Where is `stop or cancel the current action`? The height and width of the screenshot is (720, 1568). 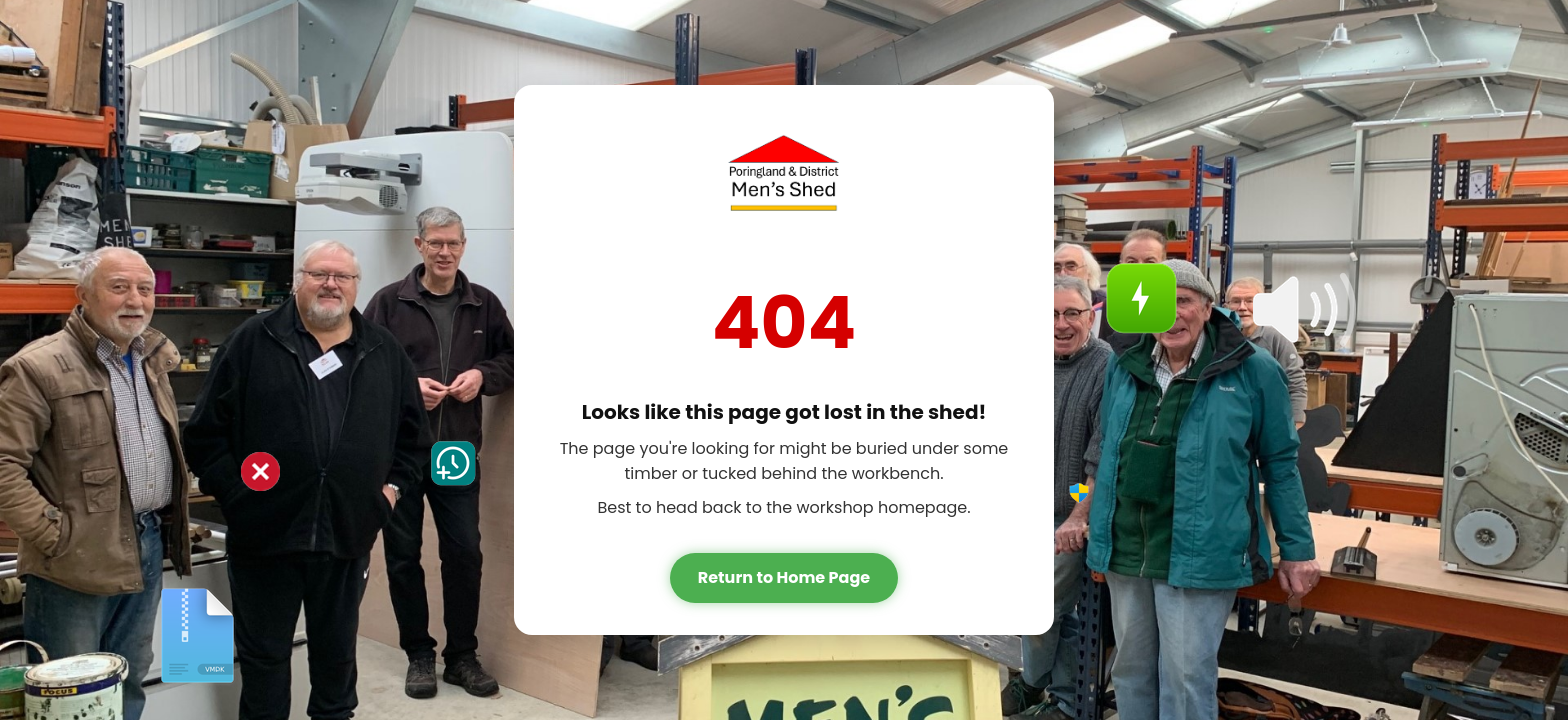
stop or cancel the current action is located at coordinates (260, 471).